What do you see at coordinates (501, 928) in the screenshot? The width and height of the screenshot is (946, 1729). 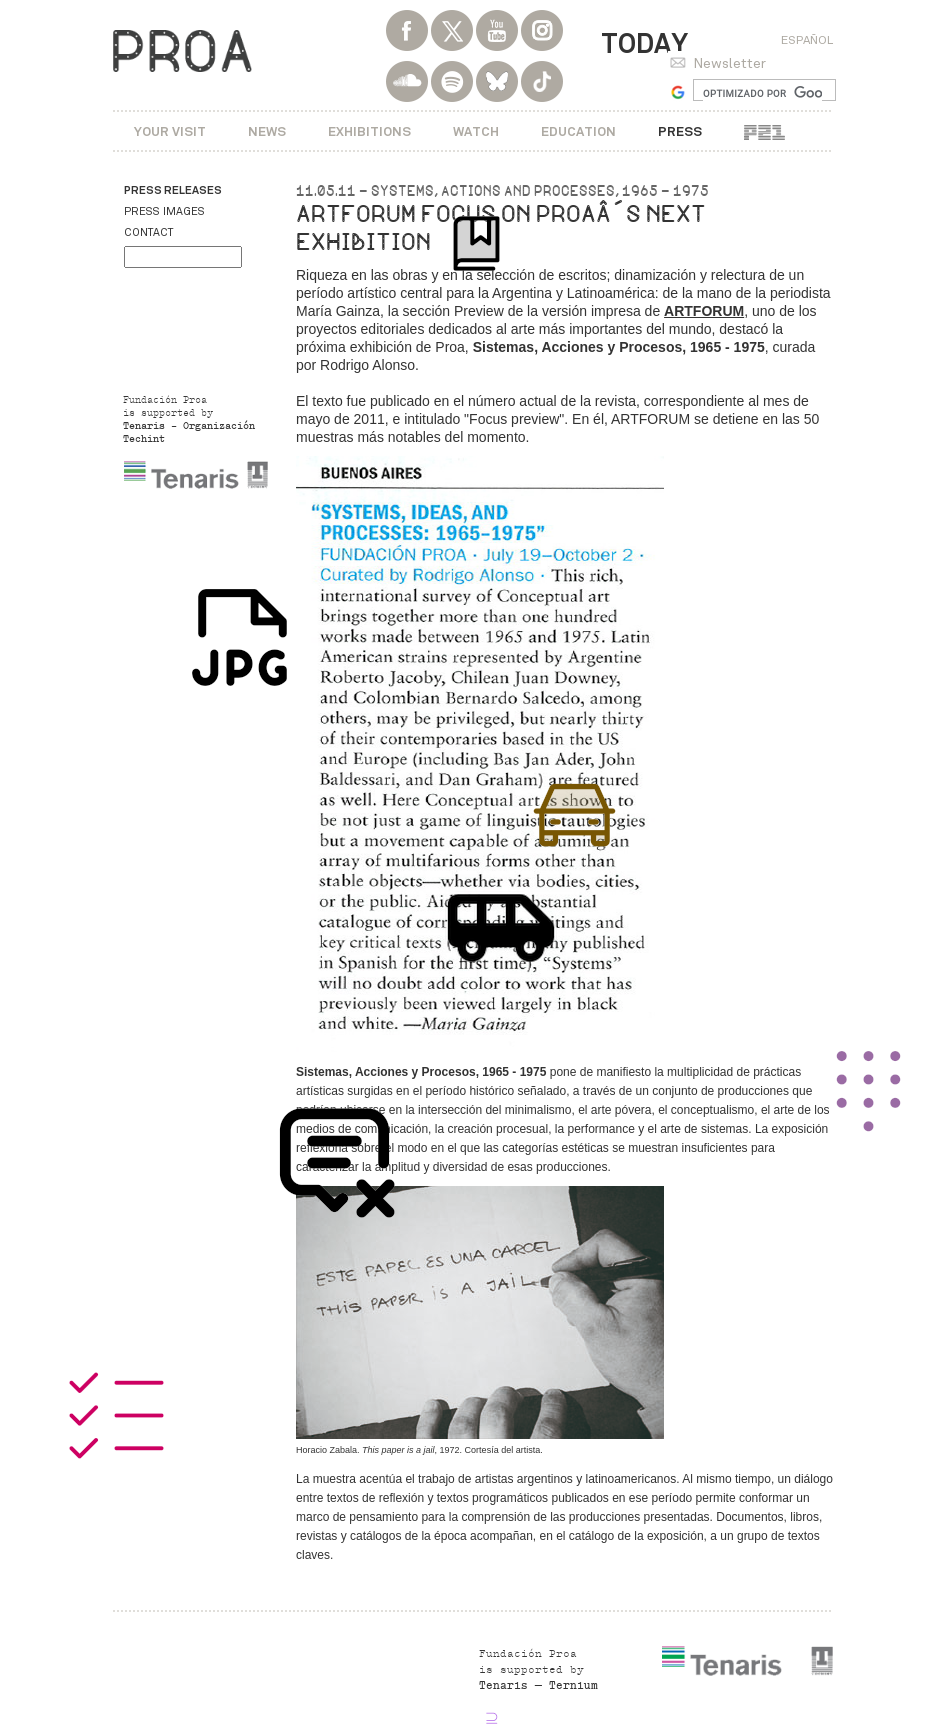 I see `access airport shuttle services` at bounding box center [501, 928].